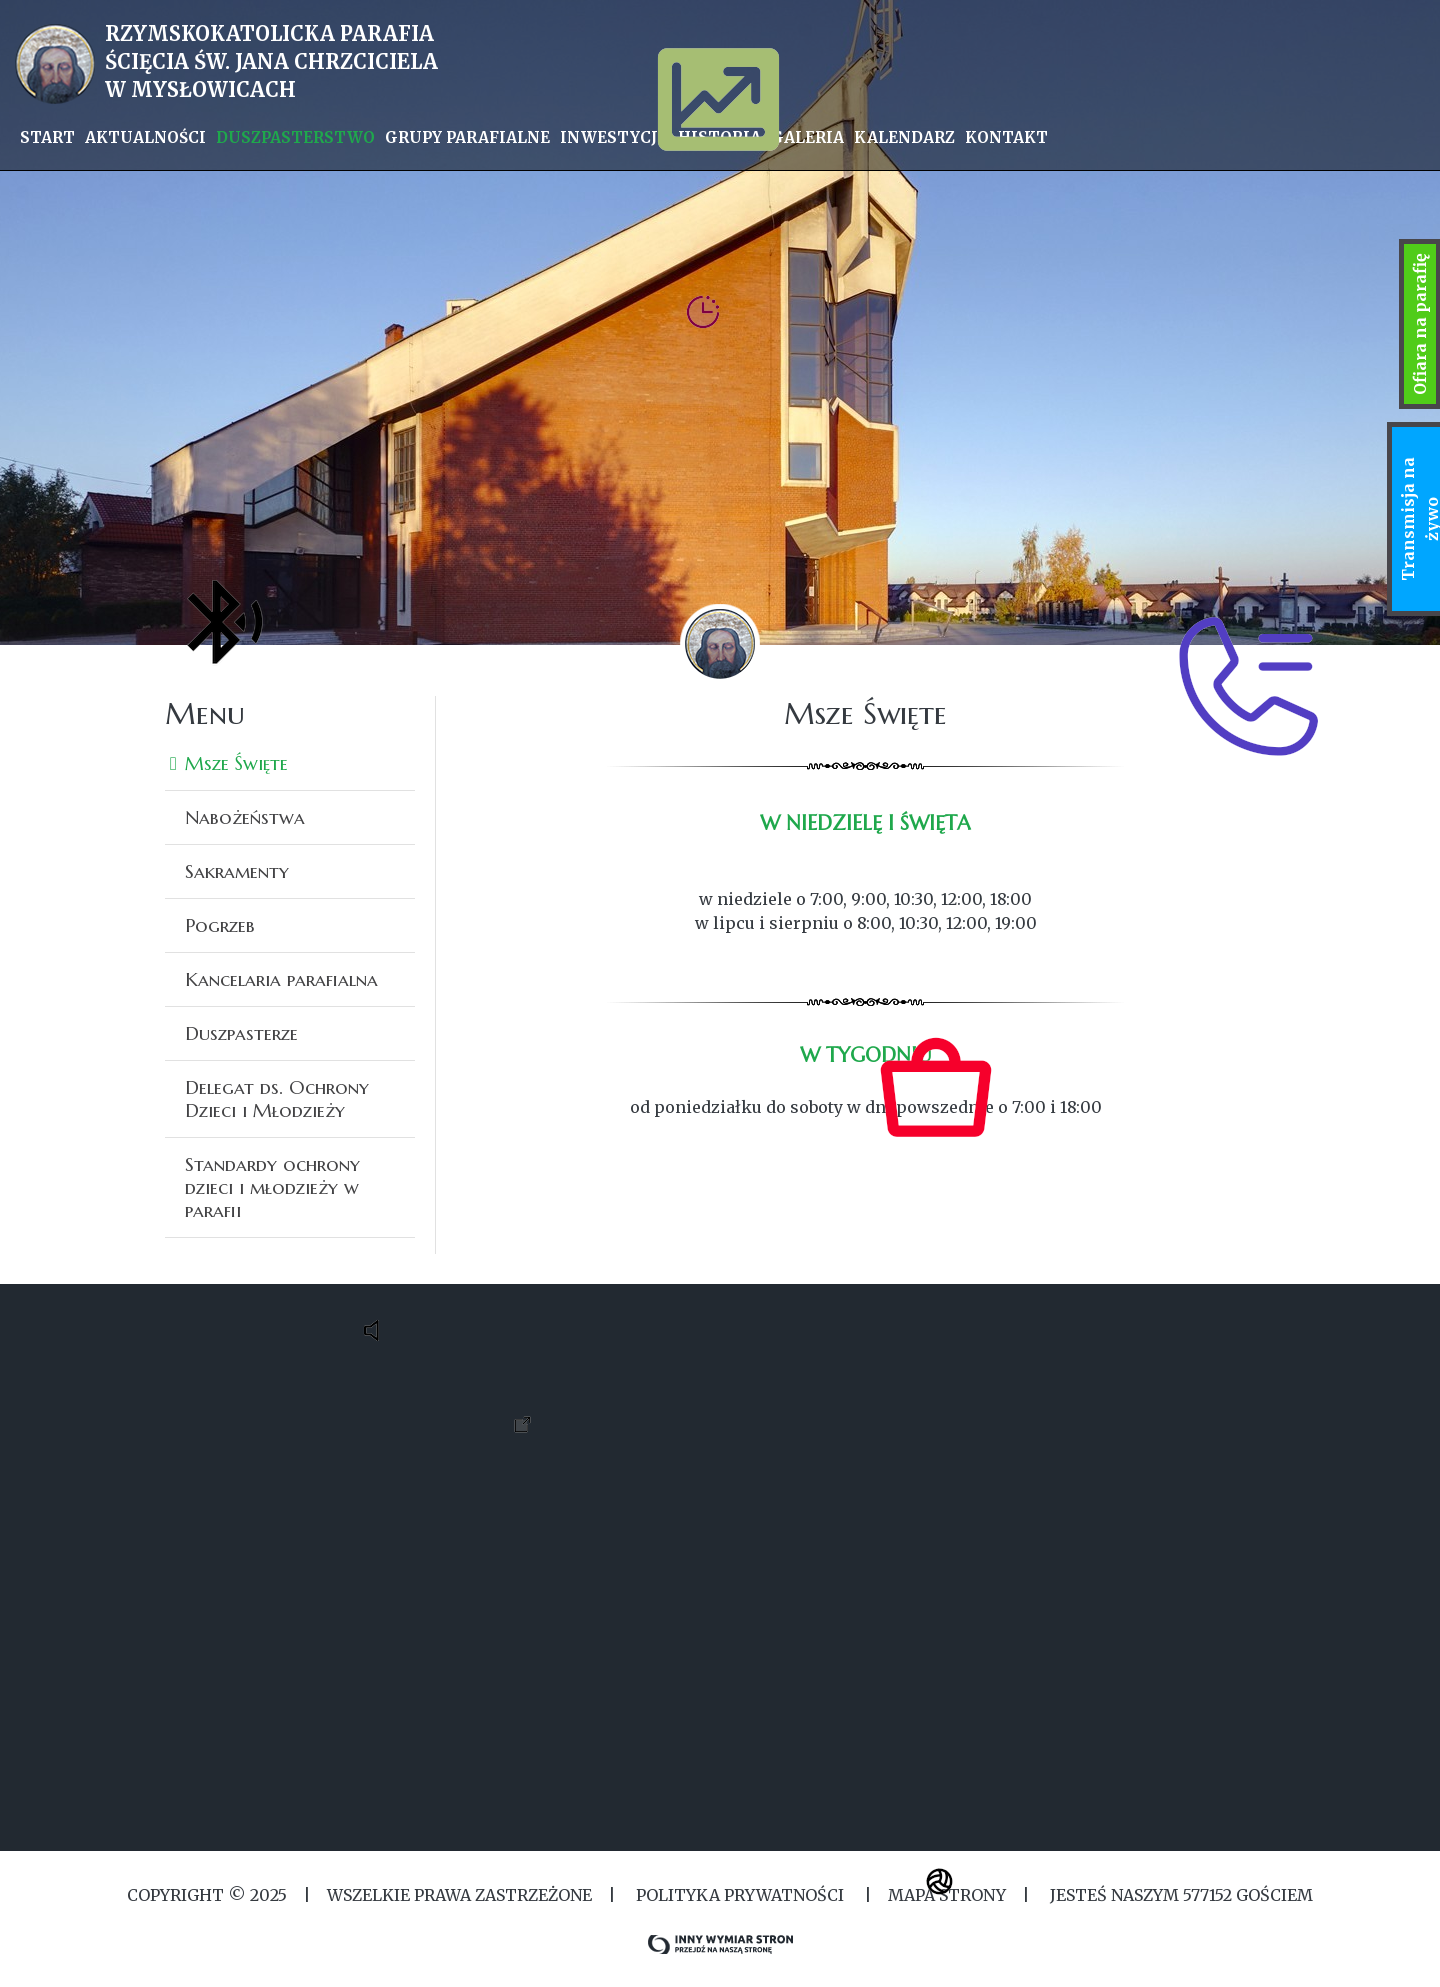  What do you see at coordinates (374, 1330) in the screenshot?
I see `speaker with no audio output` at bounding box center [374, 1330].